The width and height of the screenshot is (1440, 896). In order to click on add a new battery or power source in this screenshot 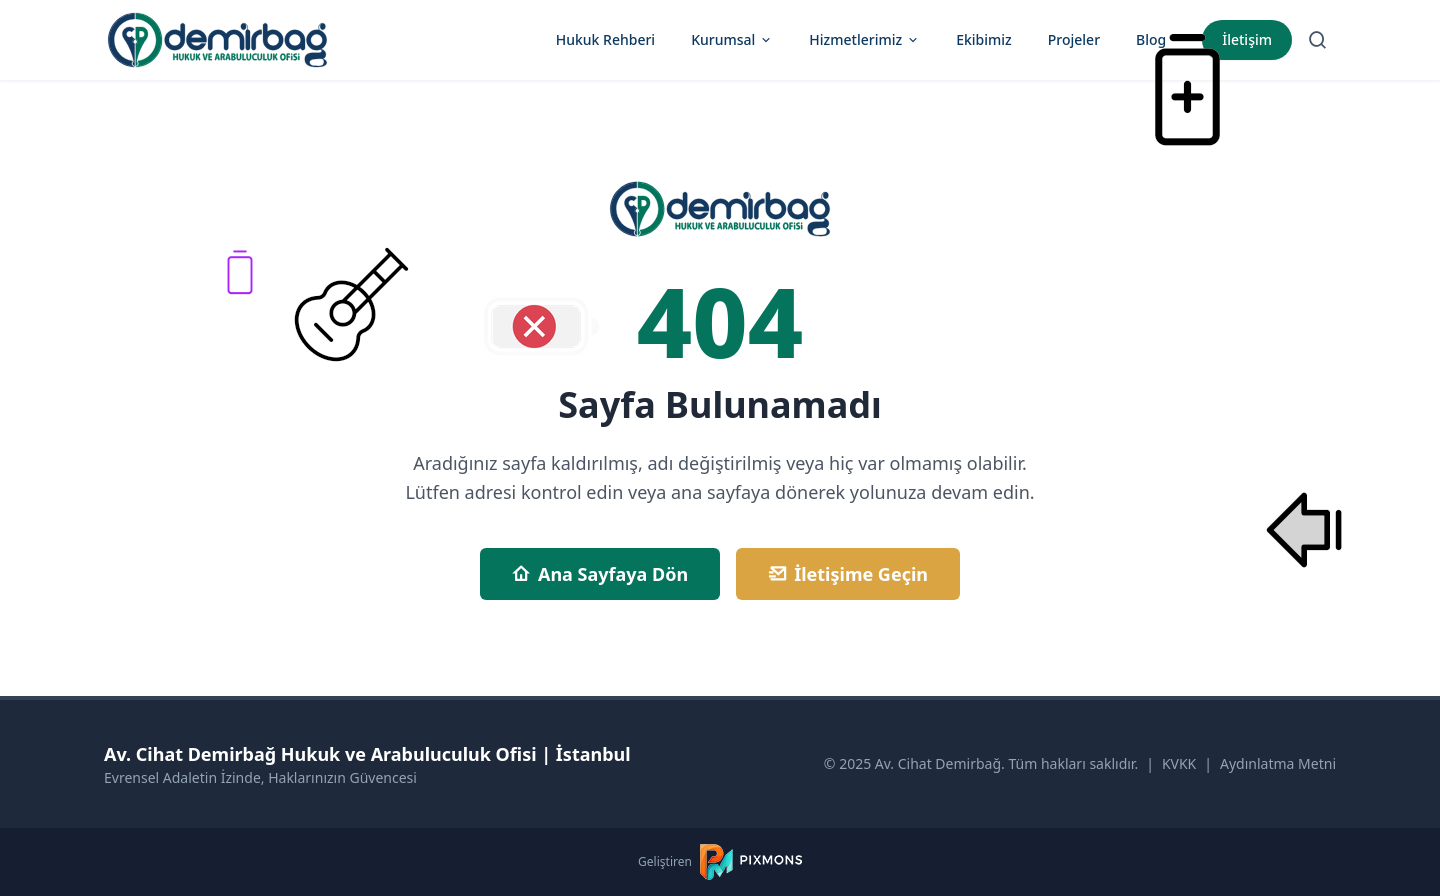, I will do `click(1187, 91)`.